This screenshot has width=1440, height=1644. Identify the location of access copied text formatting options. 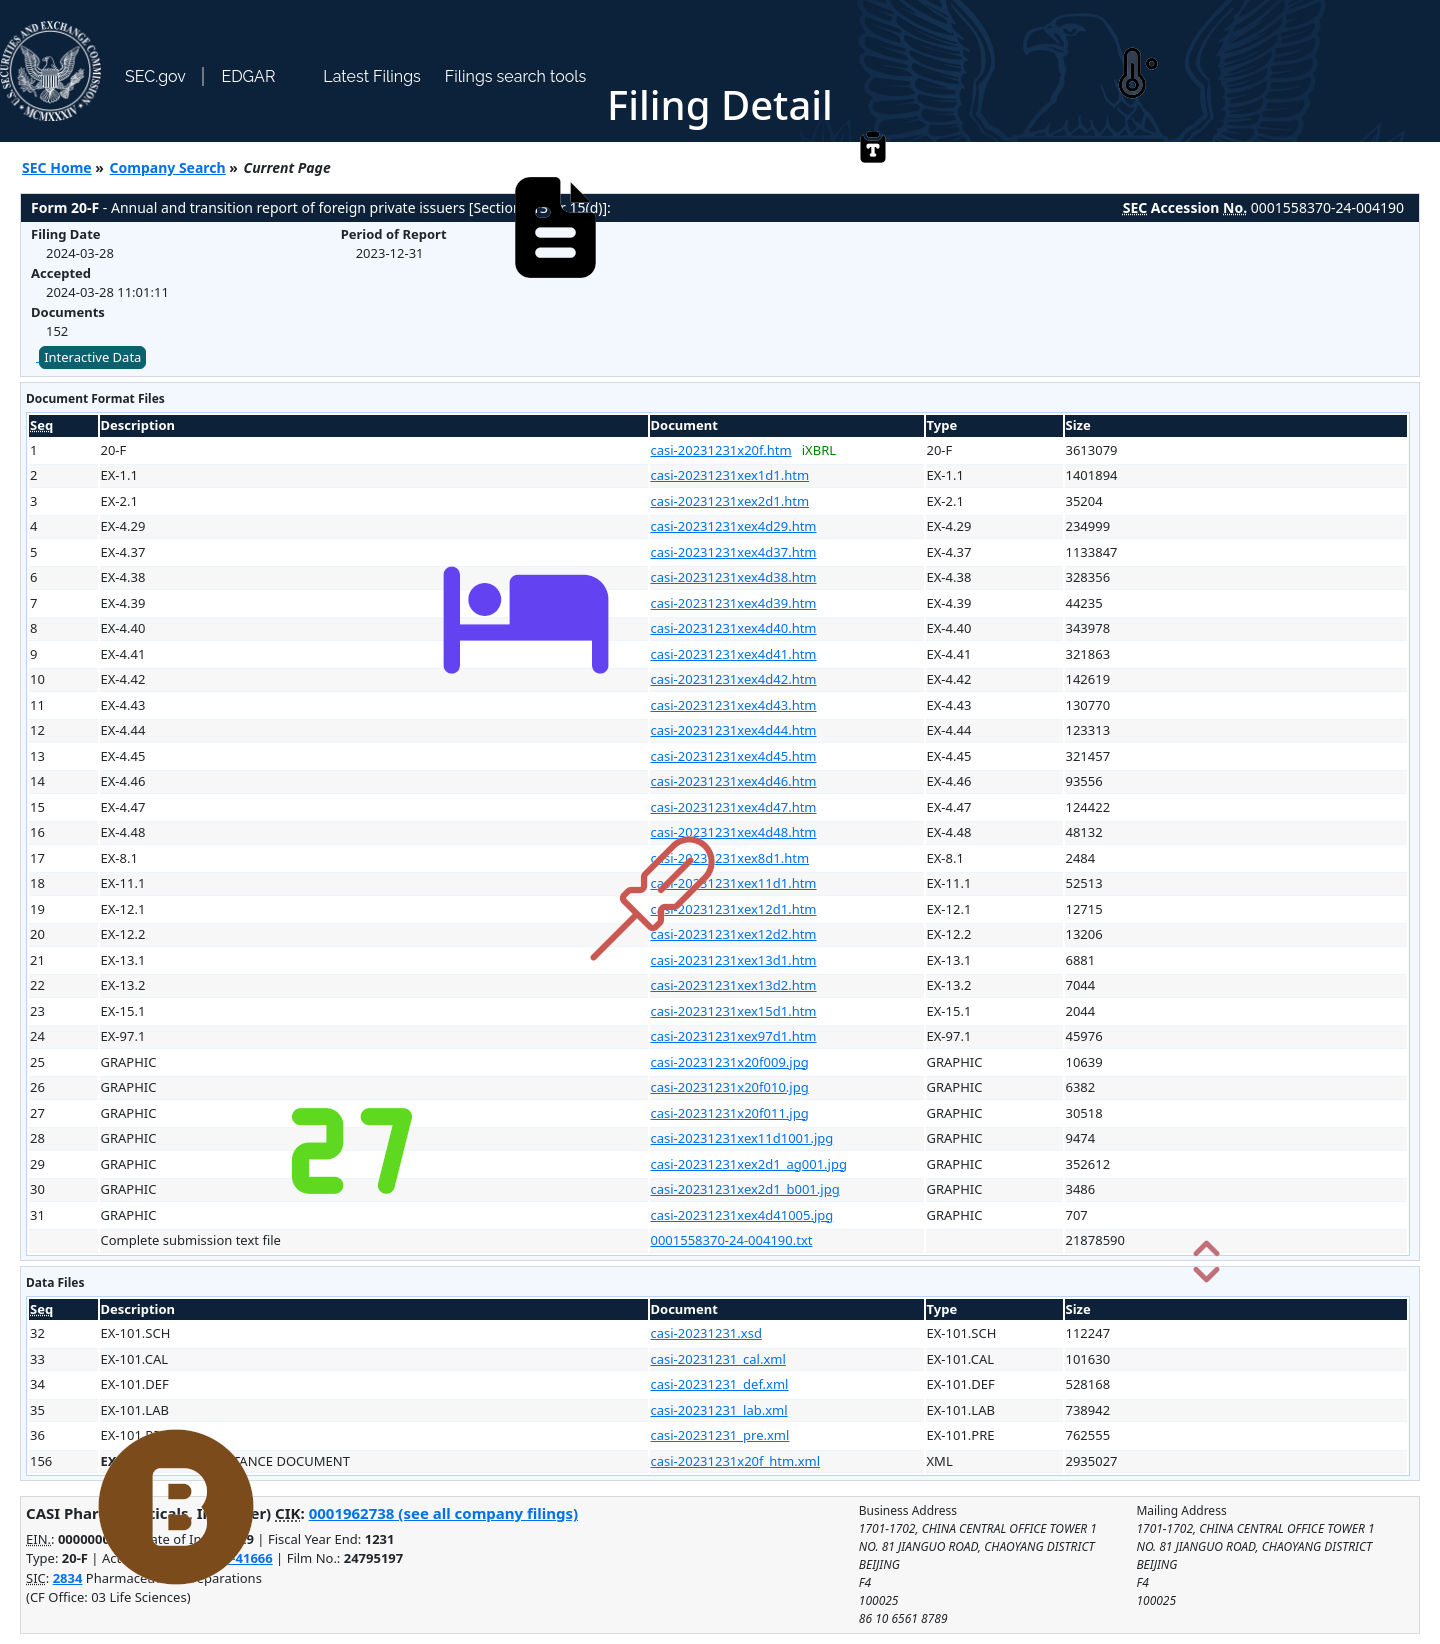
(873, 147).